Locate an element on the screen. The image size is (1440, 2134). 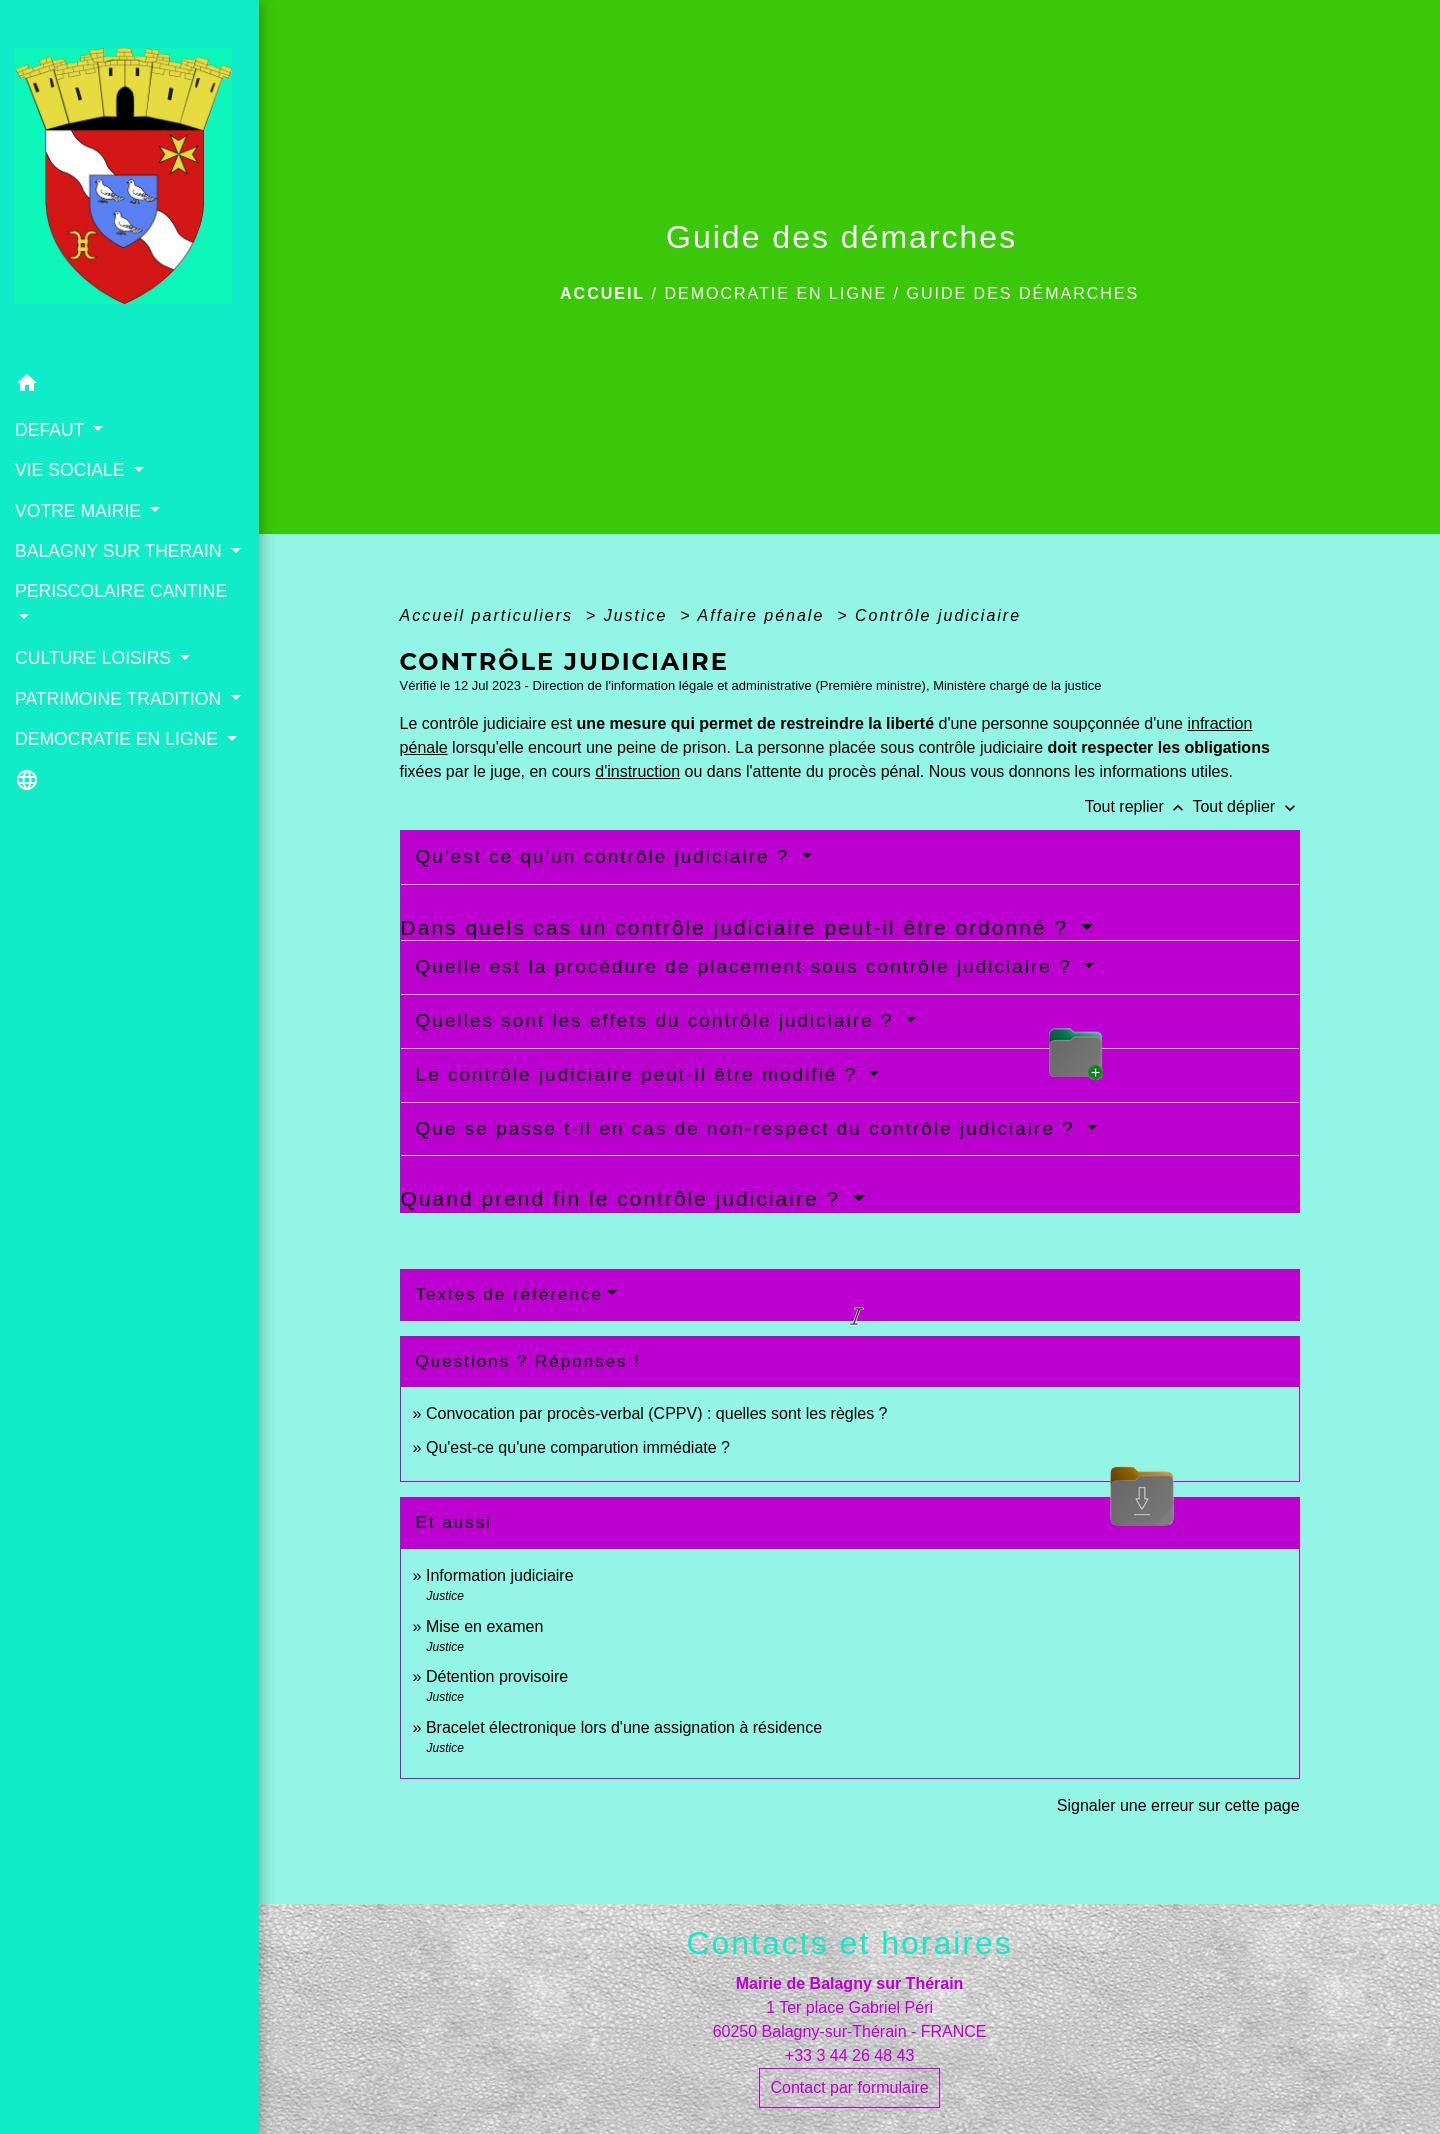
open downloads folder is located at coordinates (1142, 1496).